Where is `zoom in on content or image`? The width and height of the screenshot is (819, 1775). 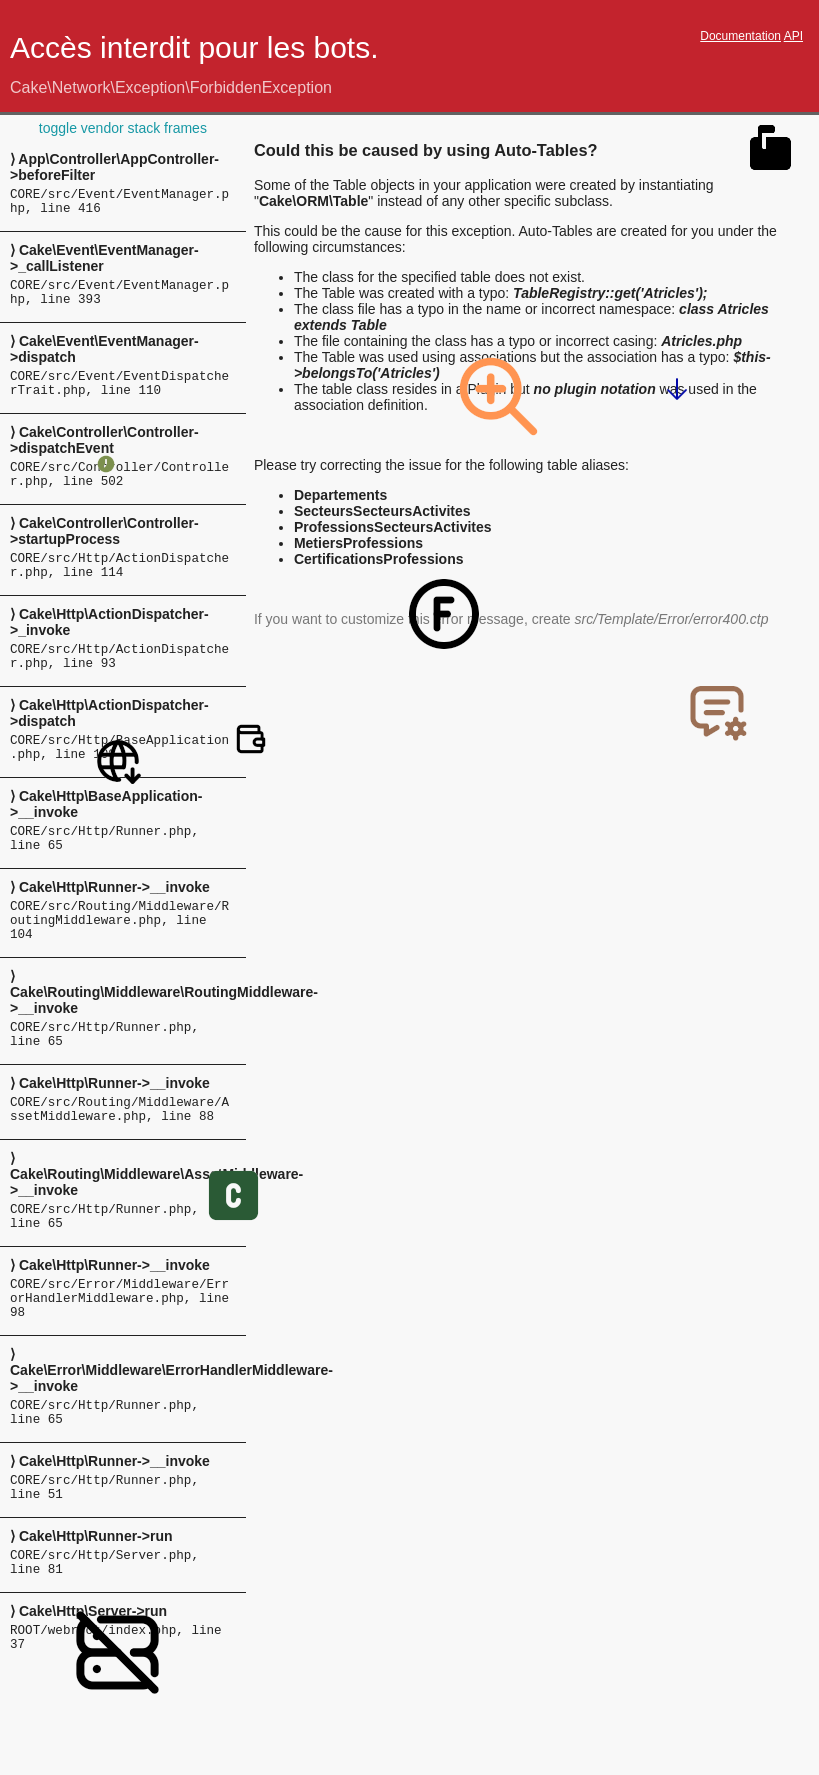 zoom in on content or image is located at coordinates (498, 396).